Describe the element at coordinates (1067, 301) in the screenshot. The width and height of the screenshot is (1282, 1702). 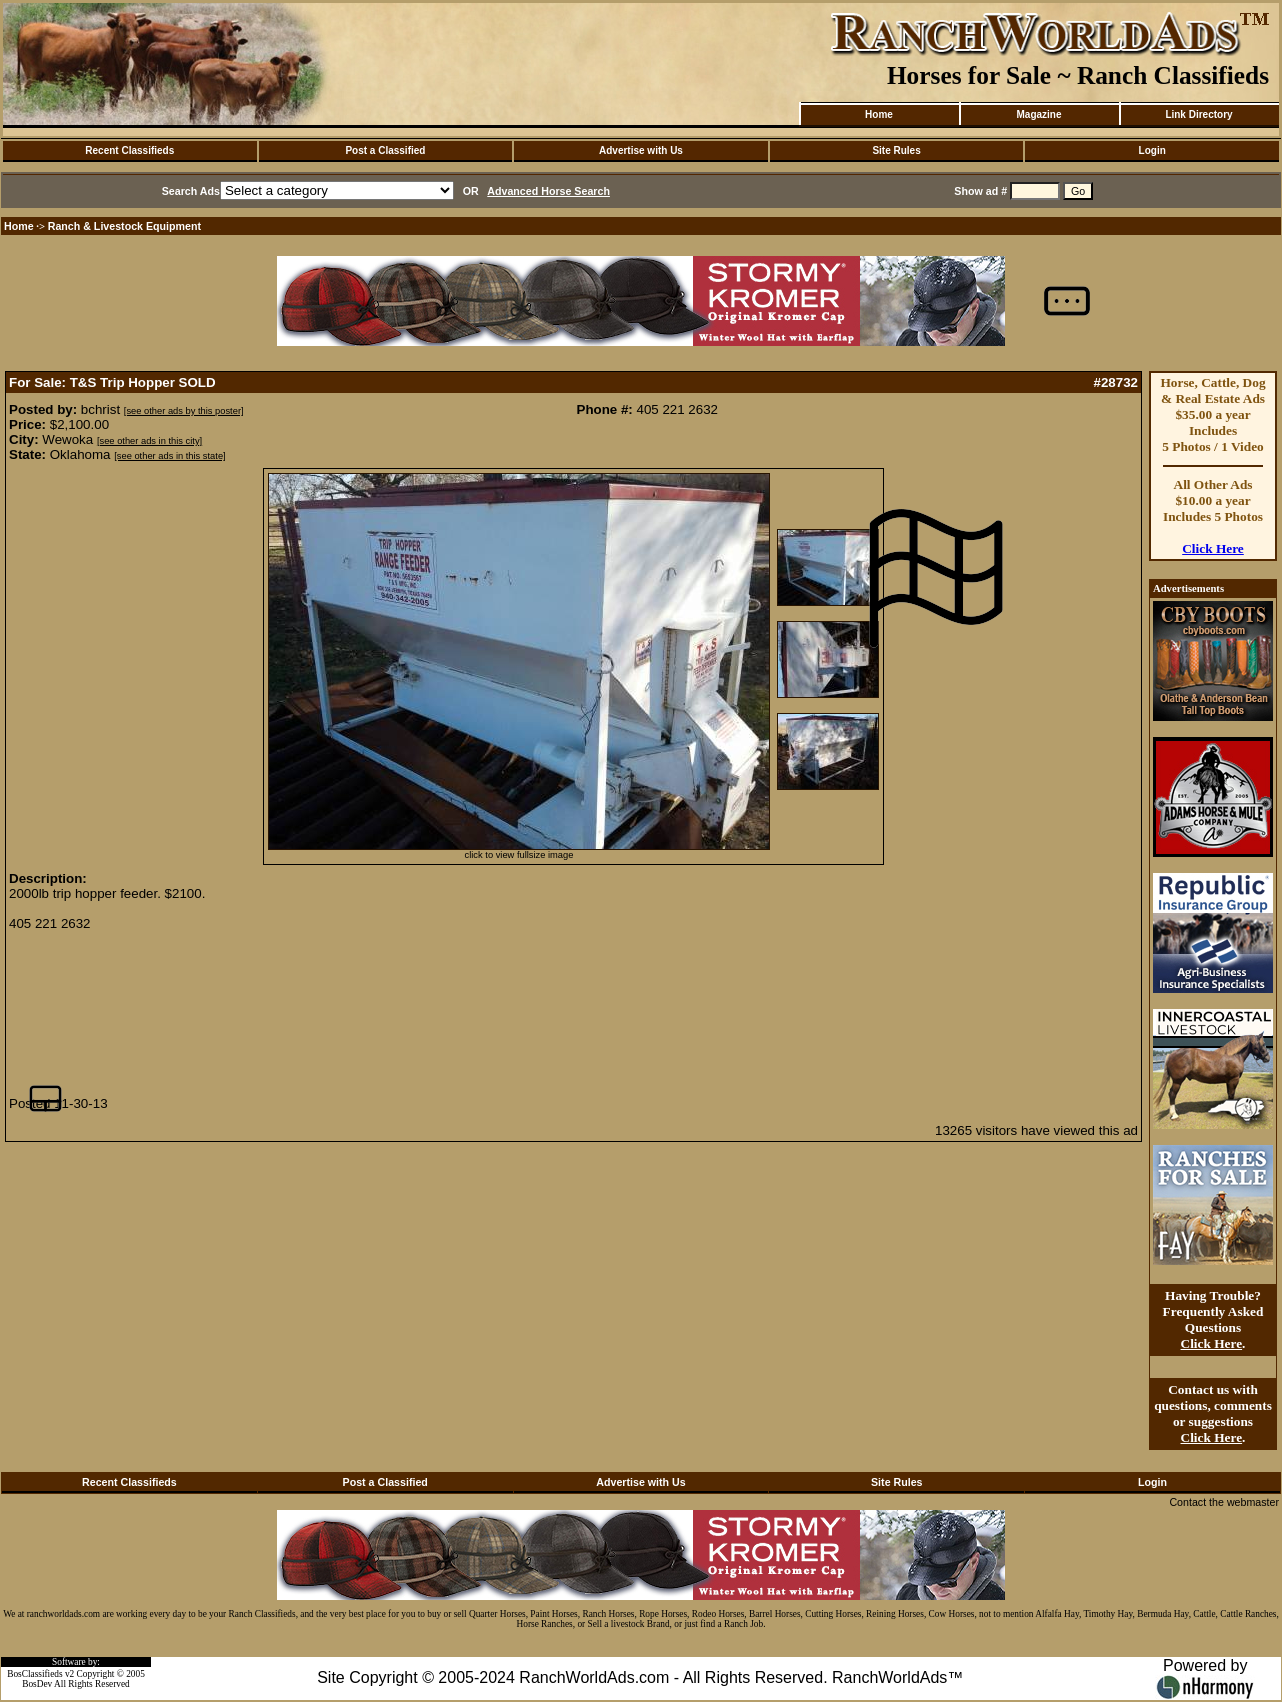
I see `indicates more options or actions available` at that location.